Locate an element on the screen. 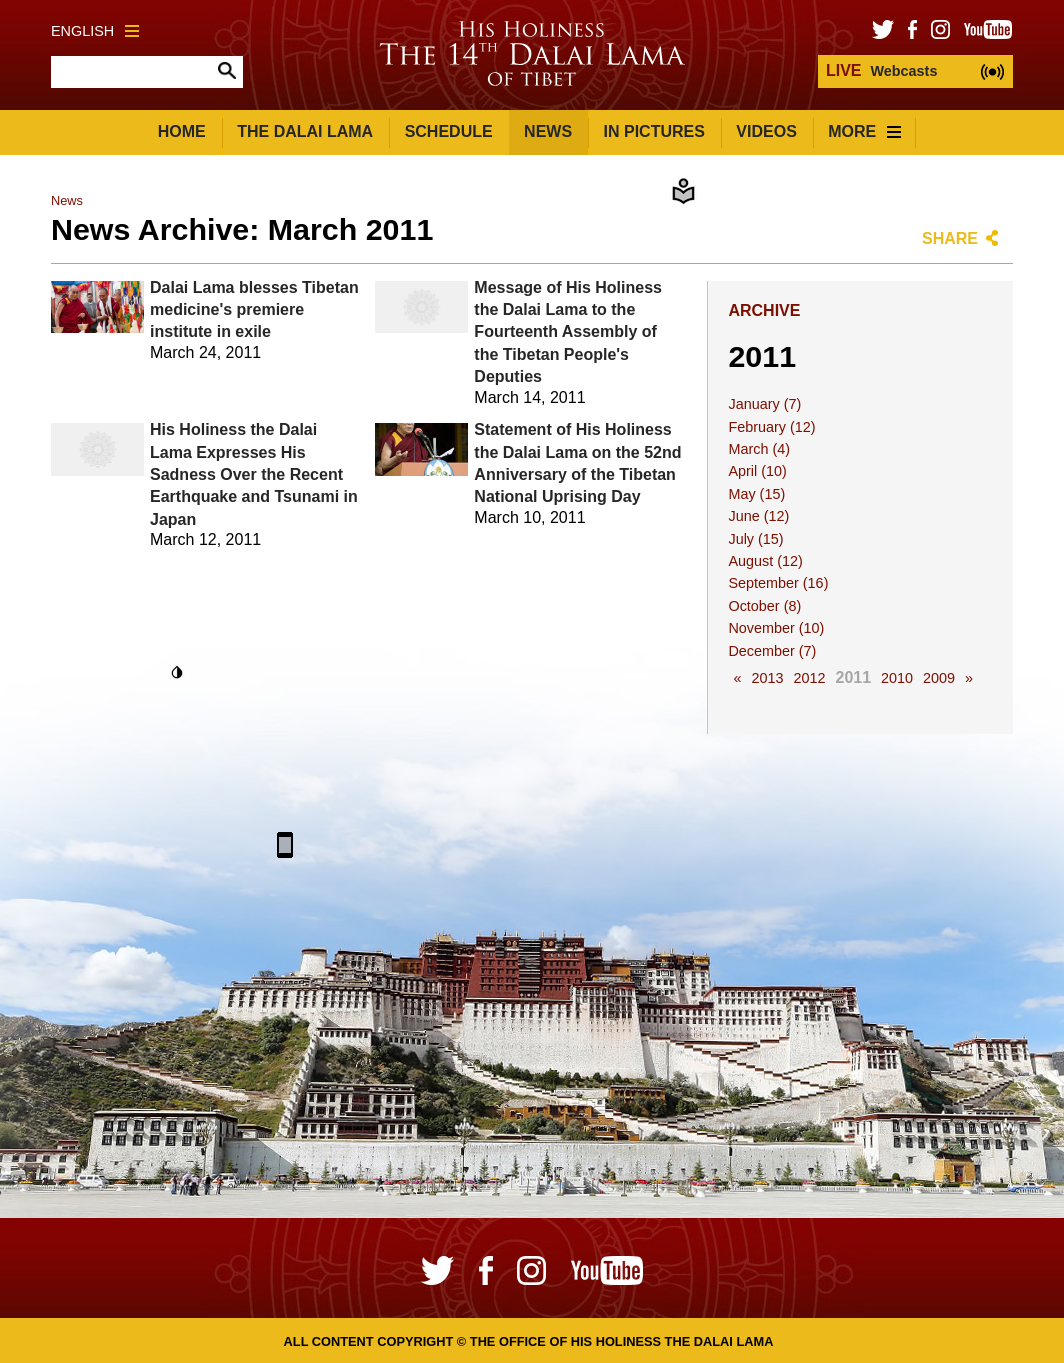  switch to mobile view is located at coordinates (285, 845).